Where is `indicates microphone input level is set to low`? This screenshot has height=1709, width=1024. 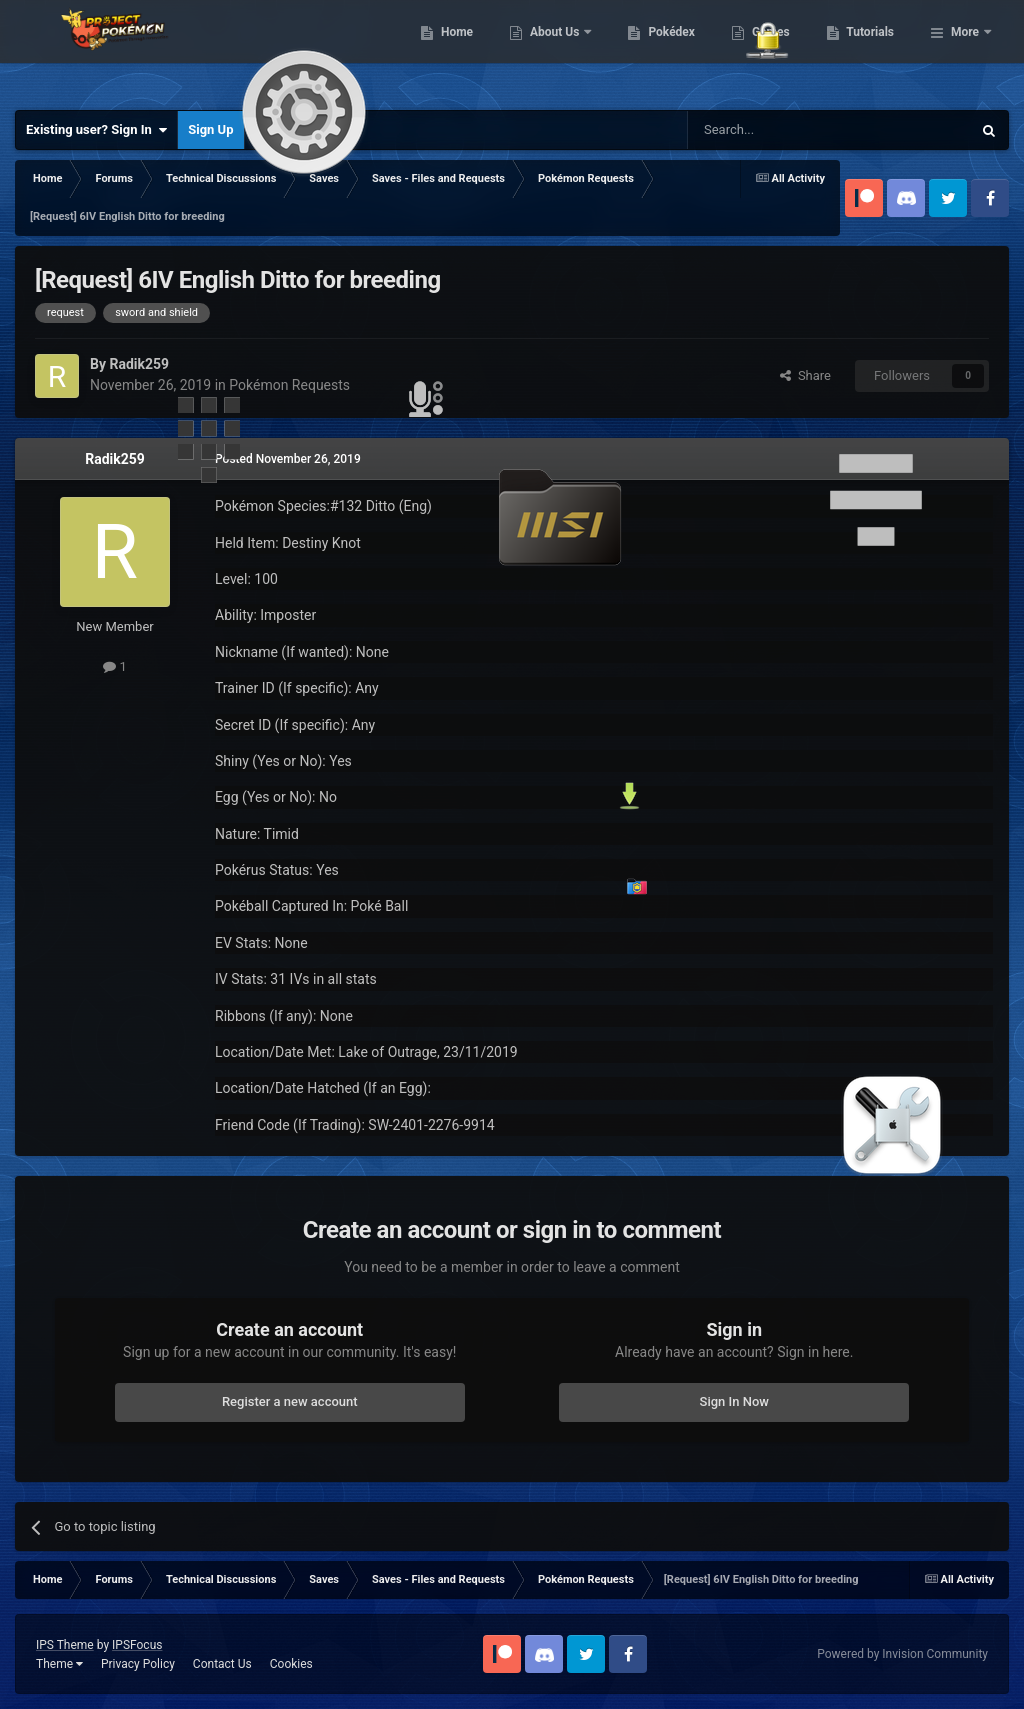 indicates microphone input level is set to low is located at coordinates (426, 398).